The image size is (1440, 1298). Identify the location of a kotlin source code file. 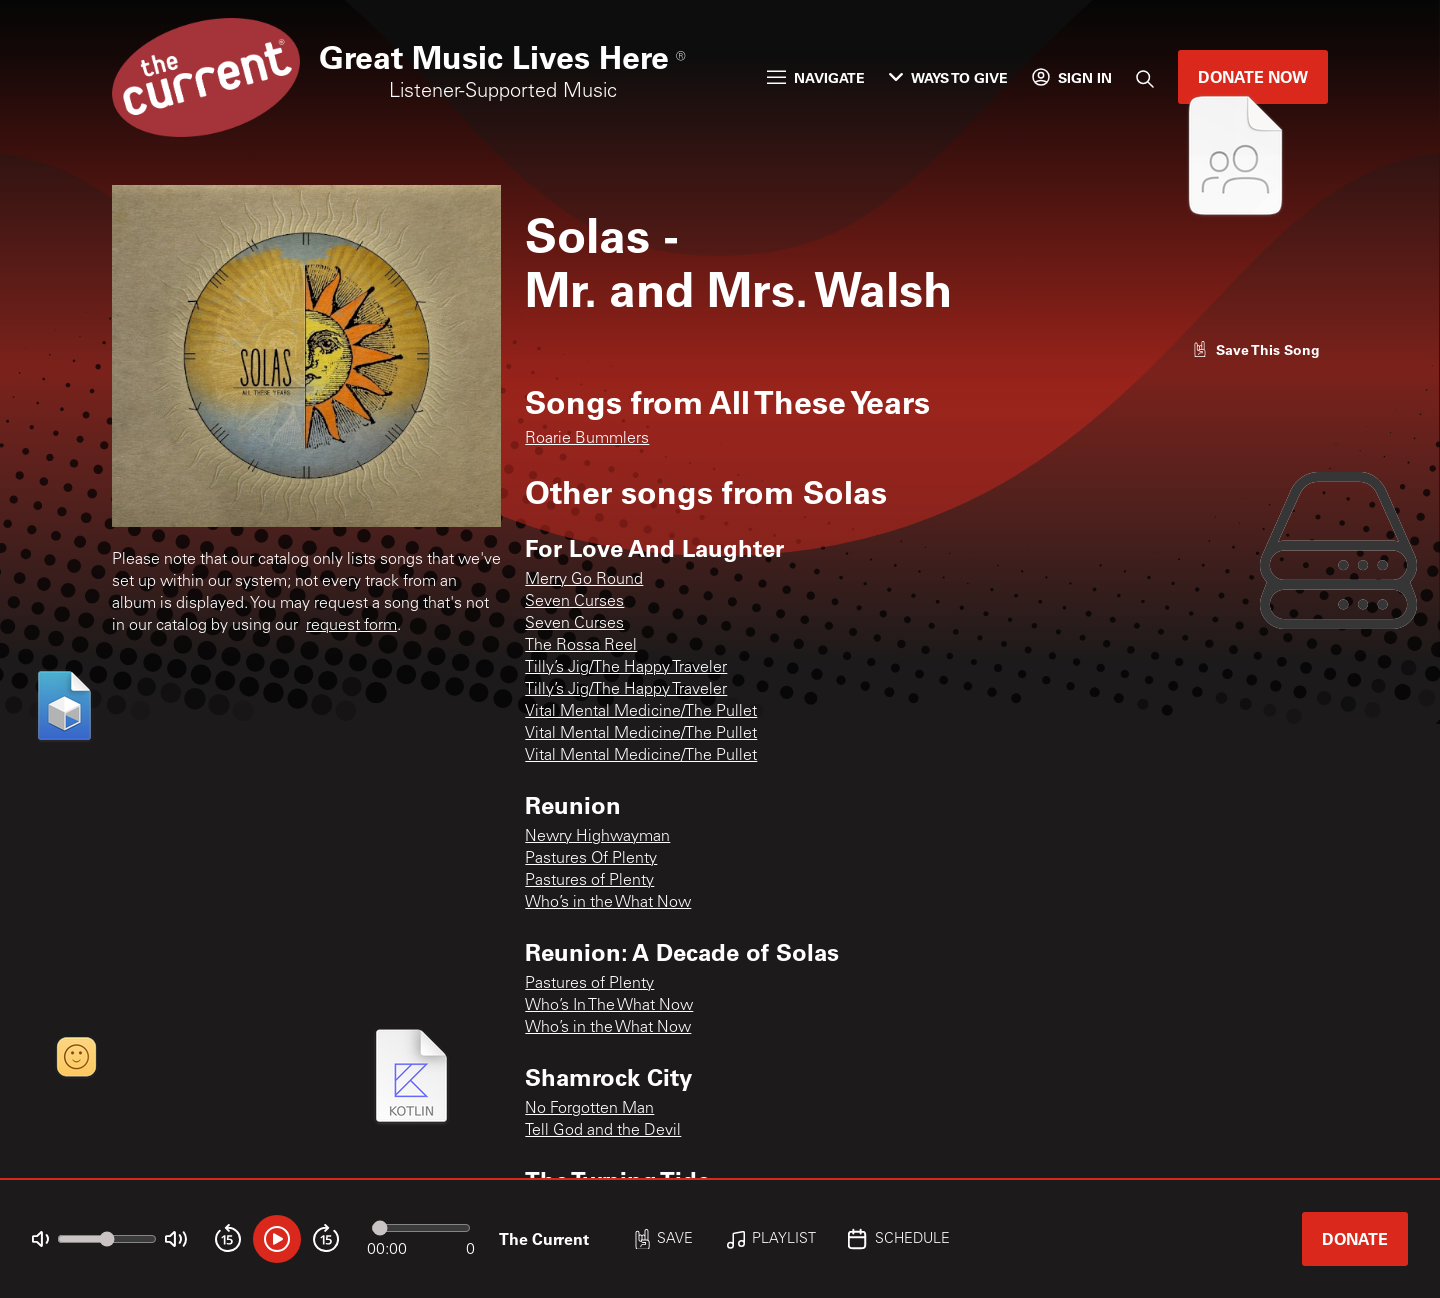
(411, 1077).